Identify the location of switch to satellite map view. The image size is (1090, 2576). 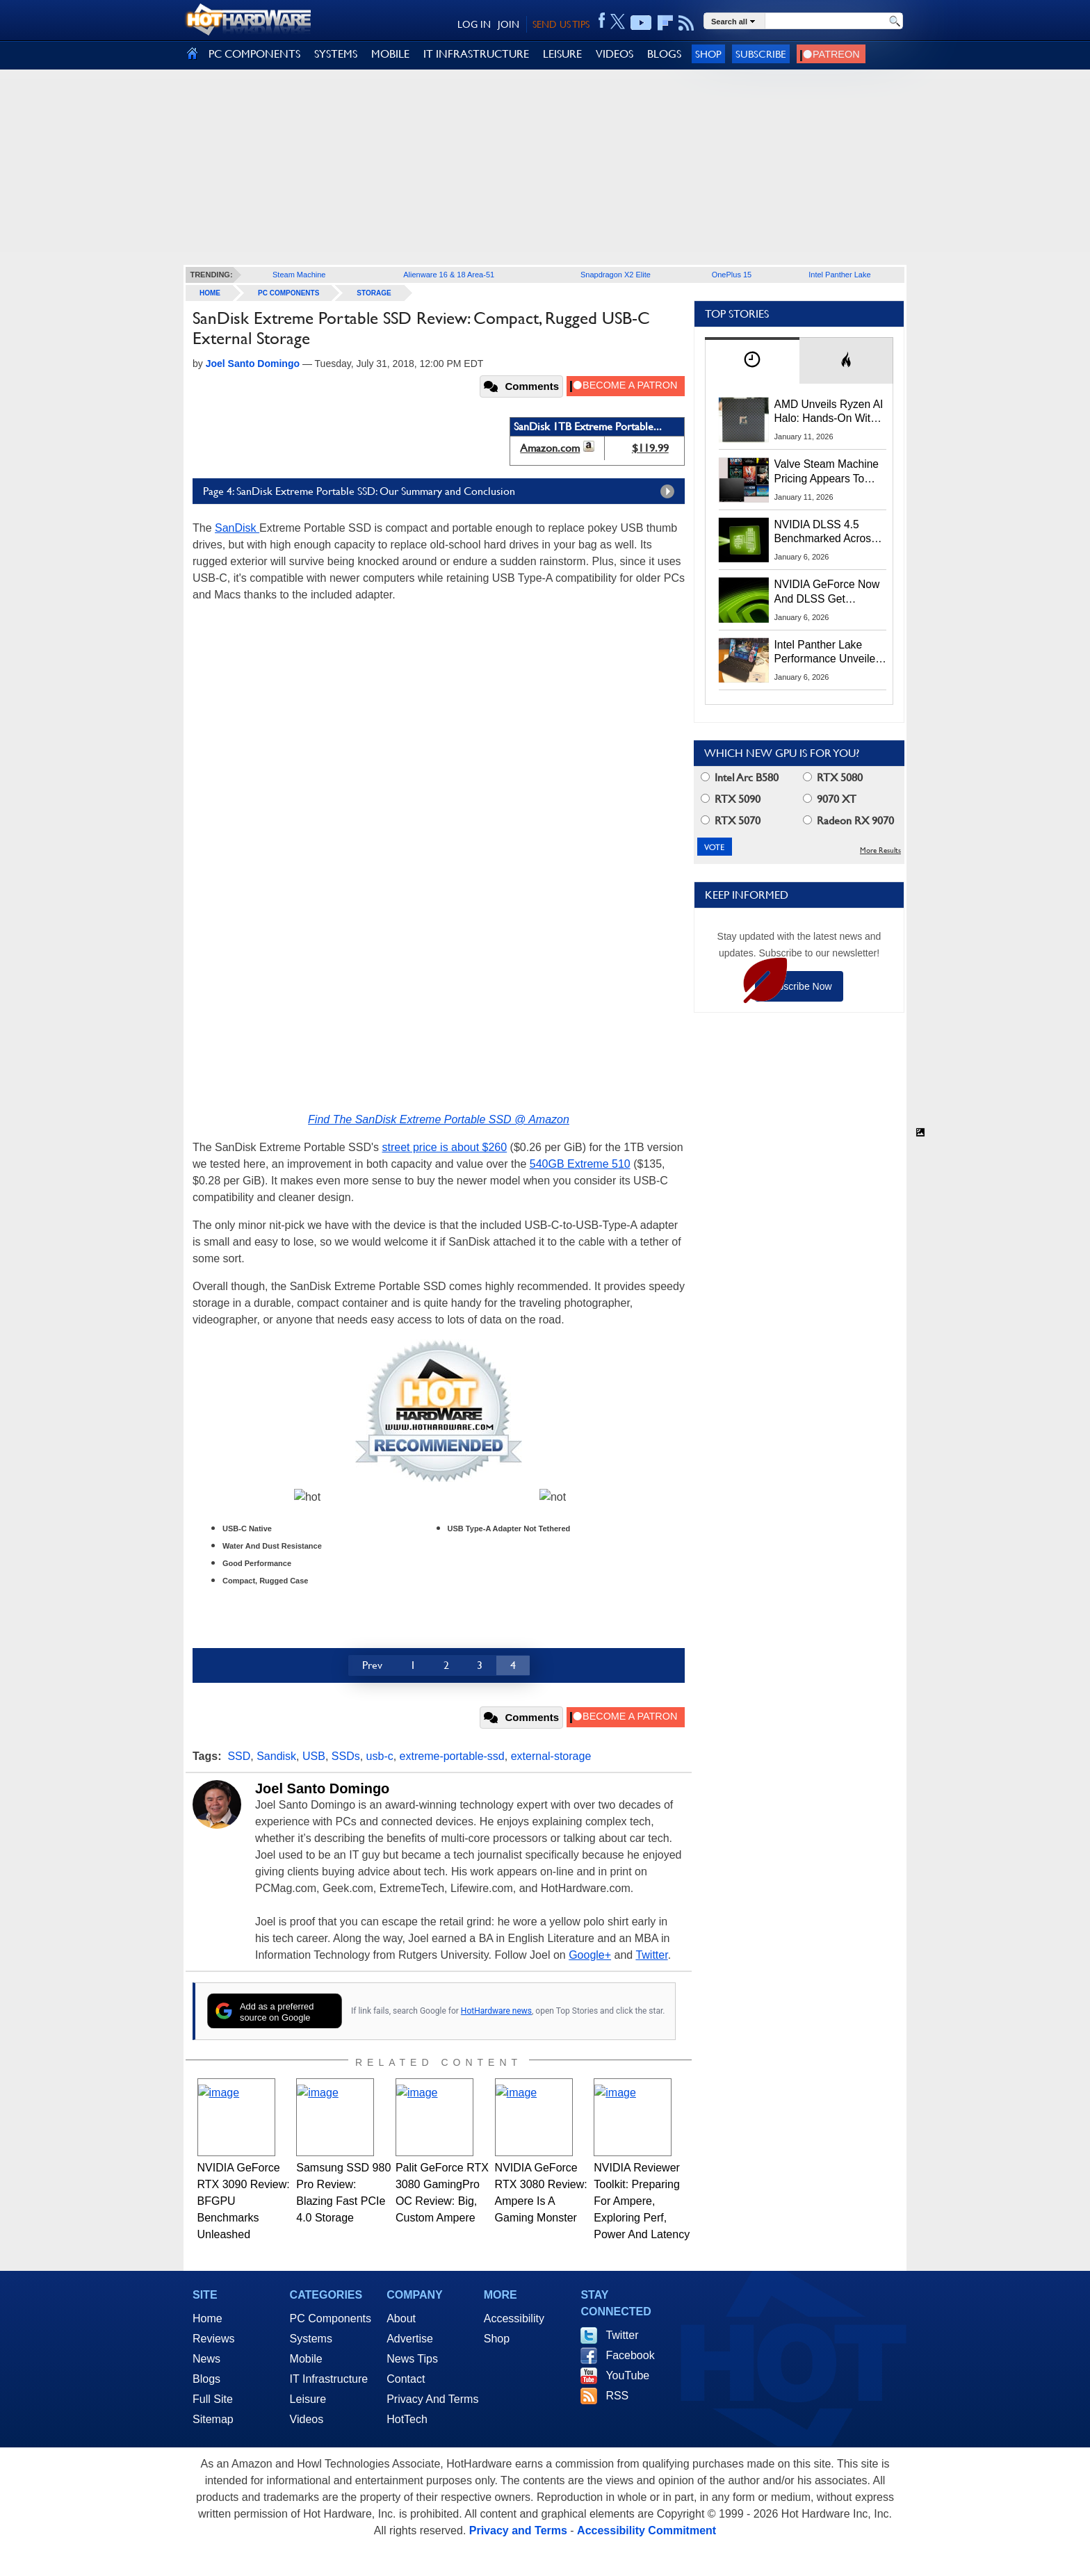
(920, 1132).